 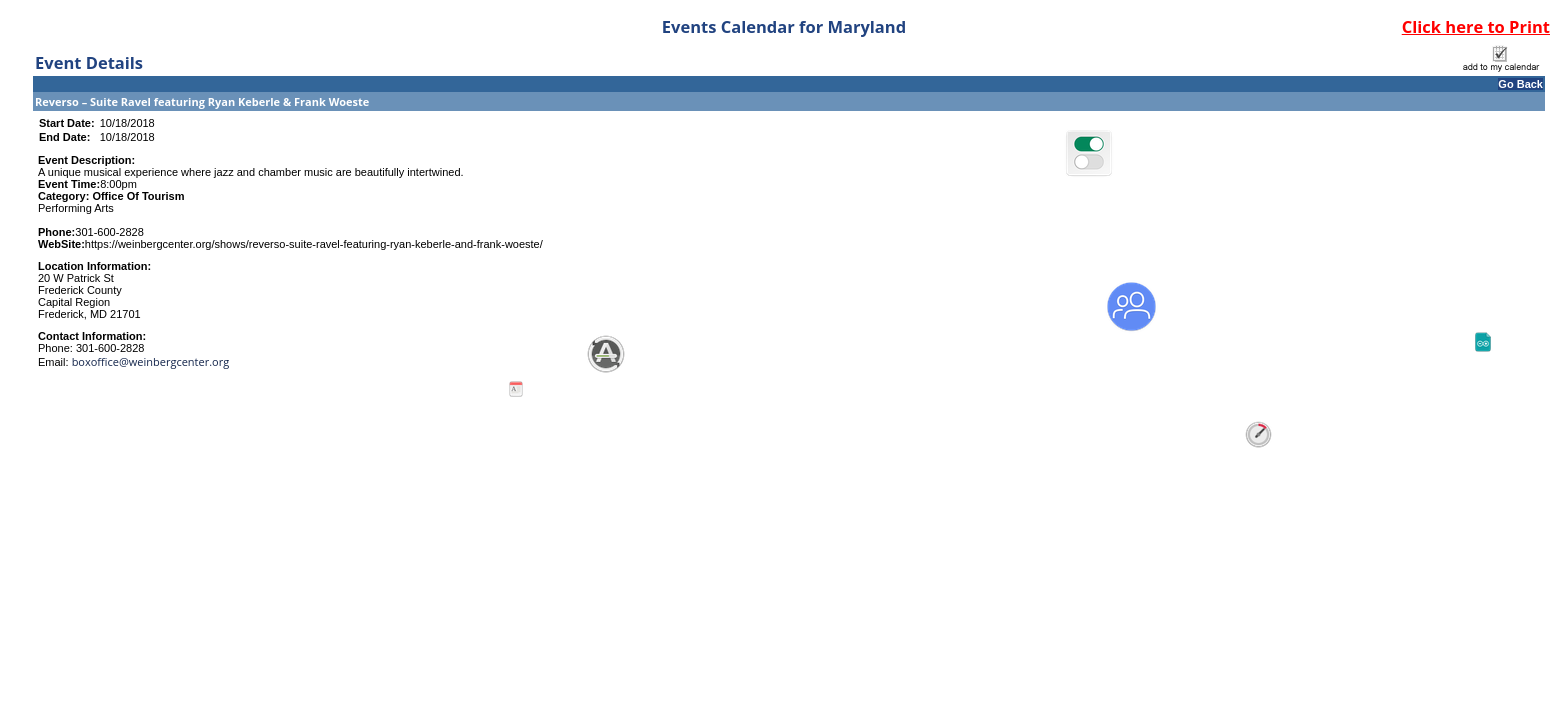 I want to click on open system tweaks or customization settings, so click(x=1089, y=153).